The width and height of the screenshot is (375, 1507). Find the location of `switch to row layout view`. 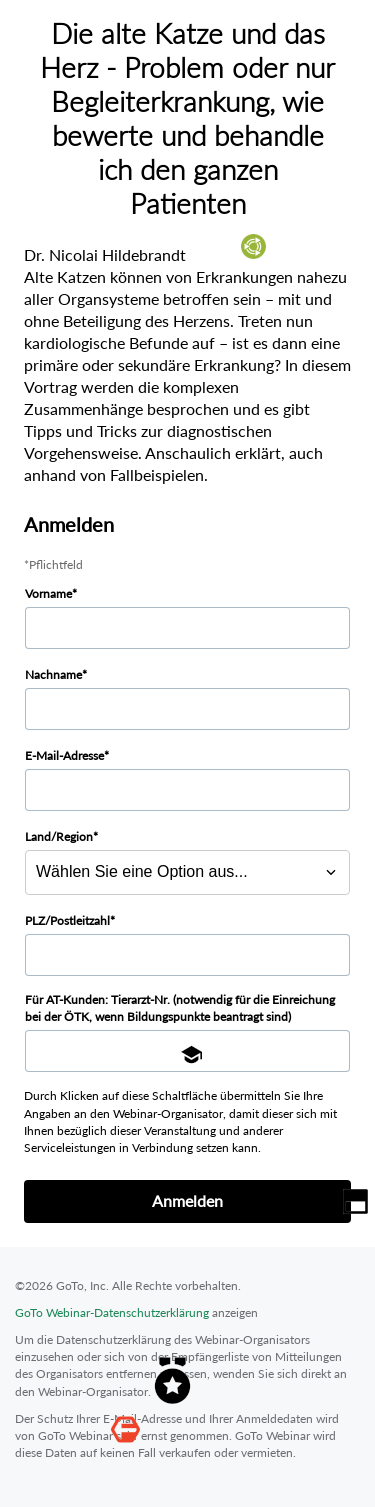

switch to row layout view is located at coordinates (355, 1201).